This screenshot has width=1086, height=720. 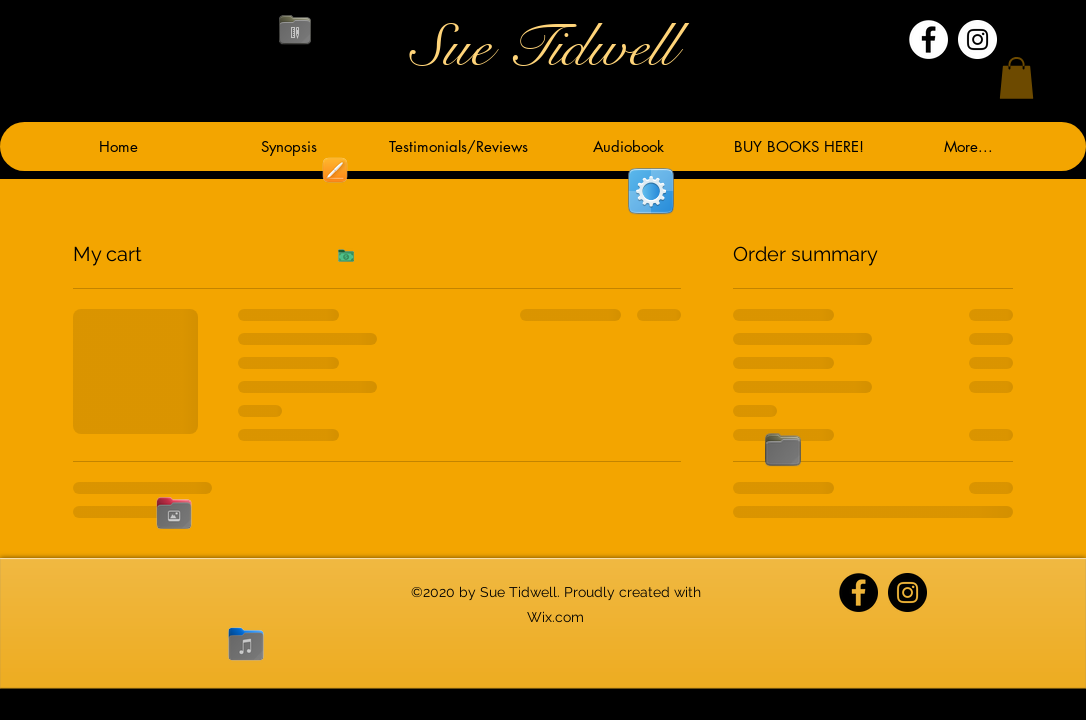 What do you see at coordinates (783, 449) in the screenshot?
I see `open a folder to view its contents` at bounding box center [783, 449].